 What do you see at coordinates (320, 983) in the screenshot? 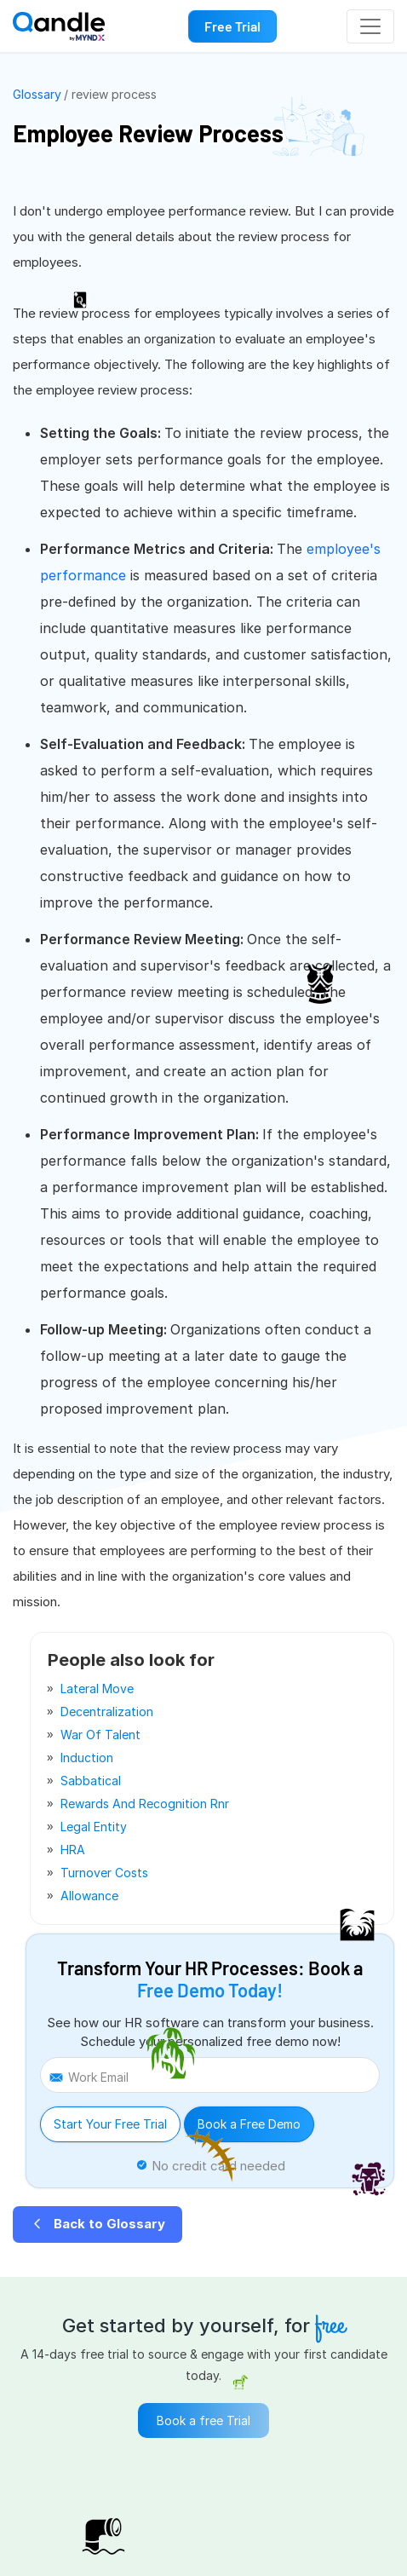
I see `equip leather armor to your character` at bounding box center [320, 983].